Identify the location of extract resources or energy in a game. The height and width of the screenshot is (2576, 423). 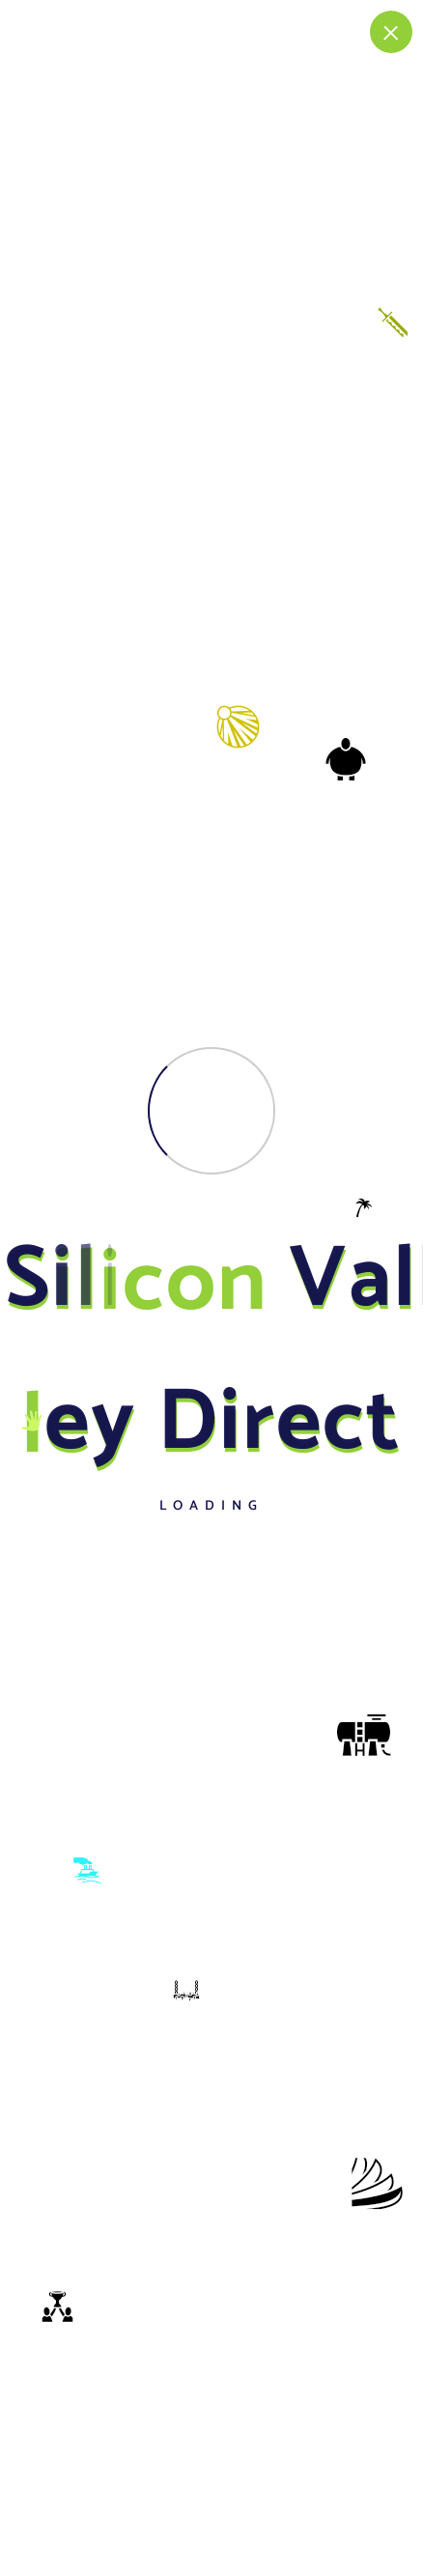
(238, 726).